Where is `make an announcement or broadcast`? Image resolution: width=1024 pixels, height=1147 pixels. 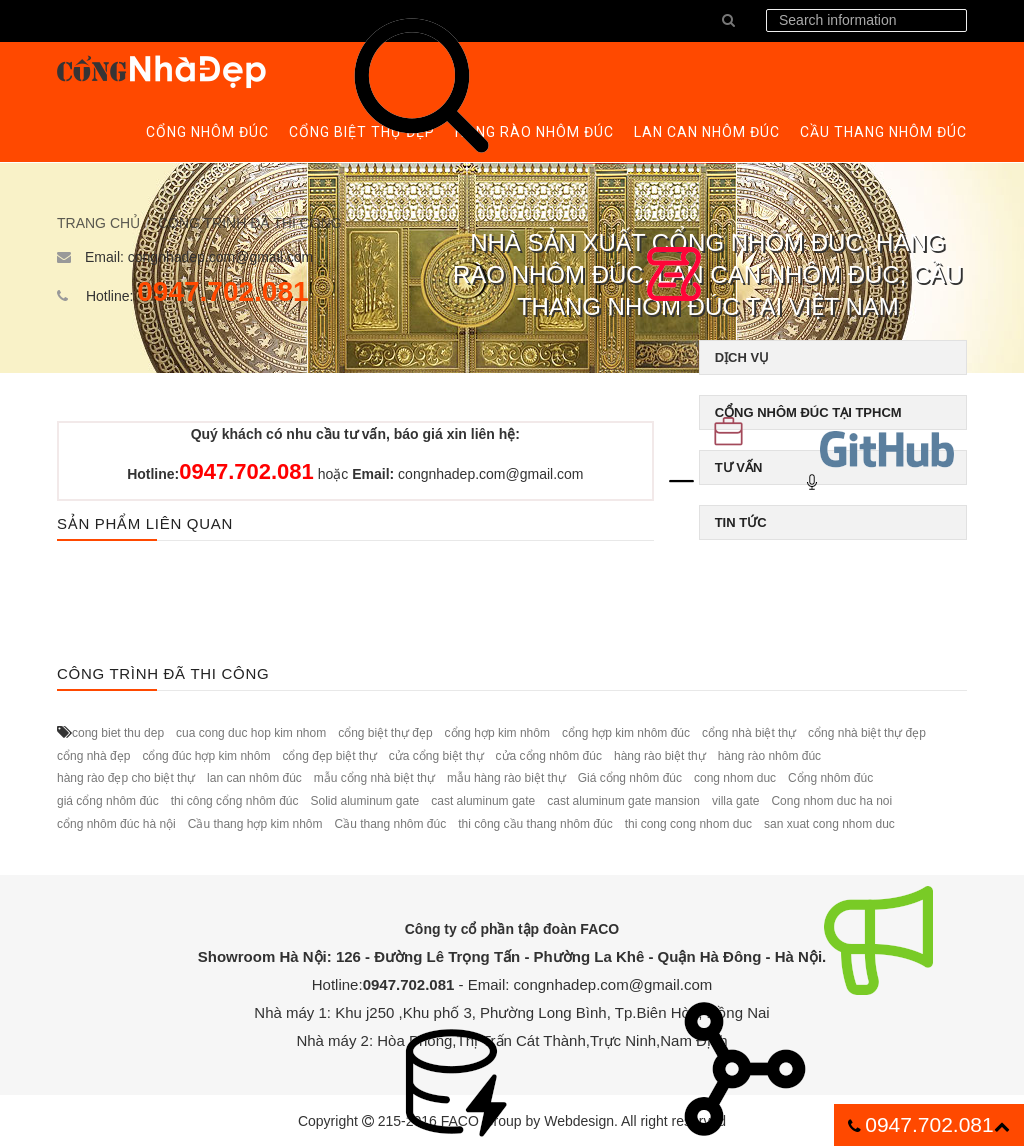 make an announcement or broadcast is located at coordinates (878, 940).